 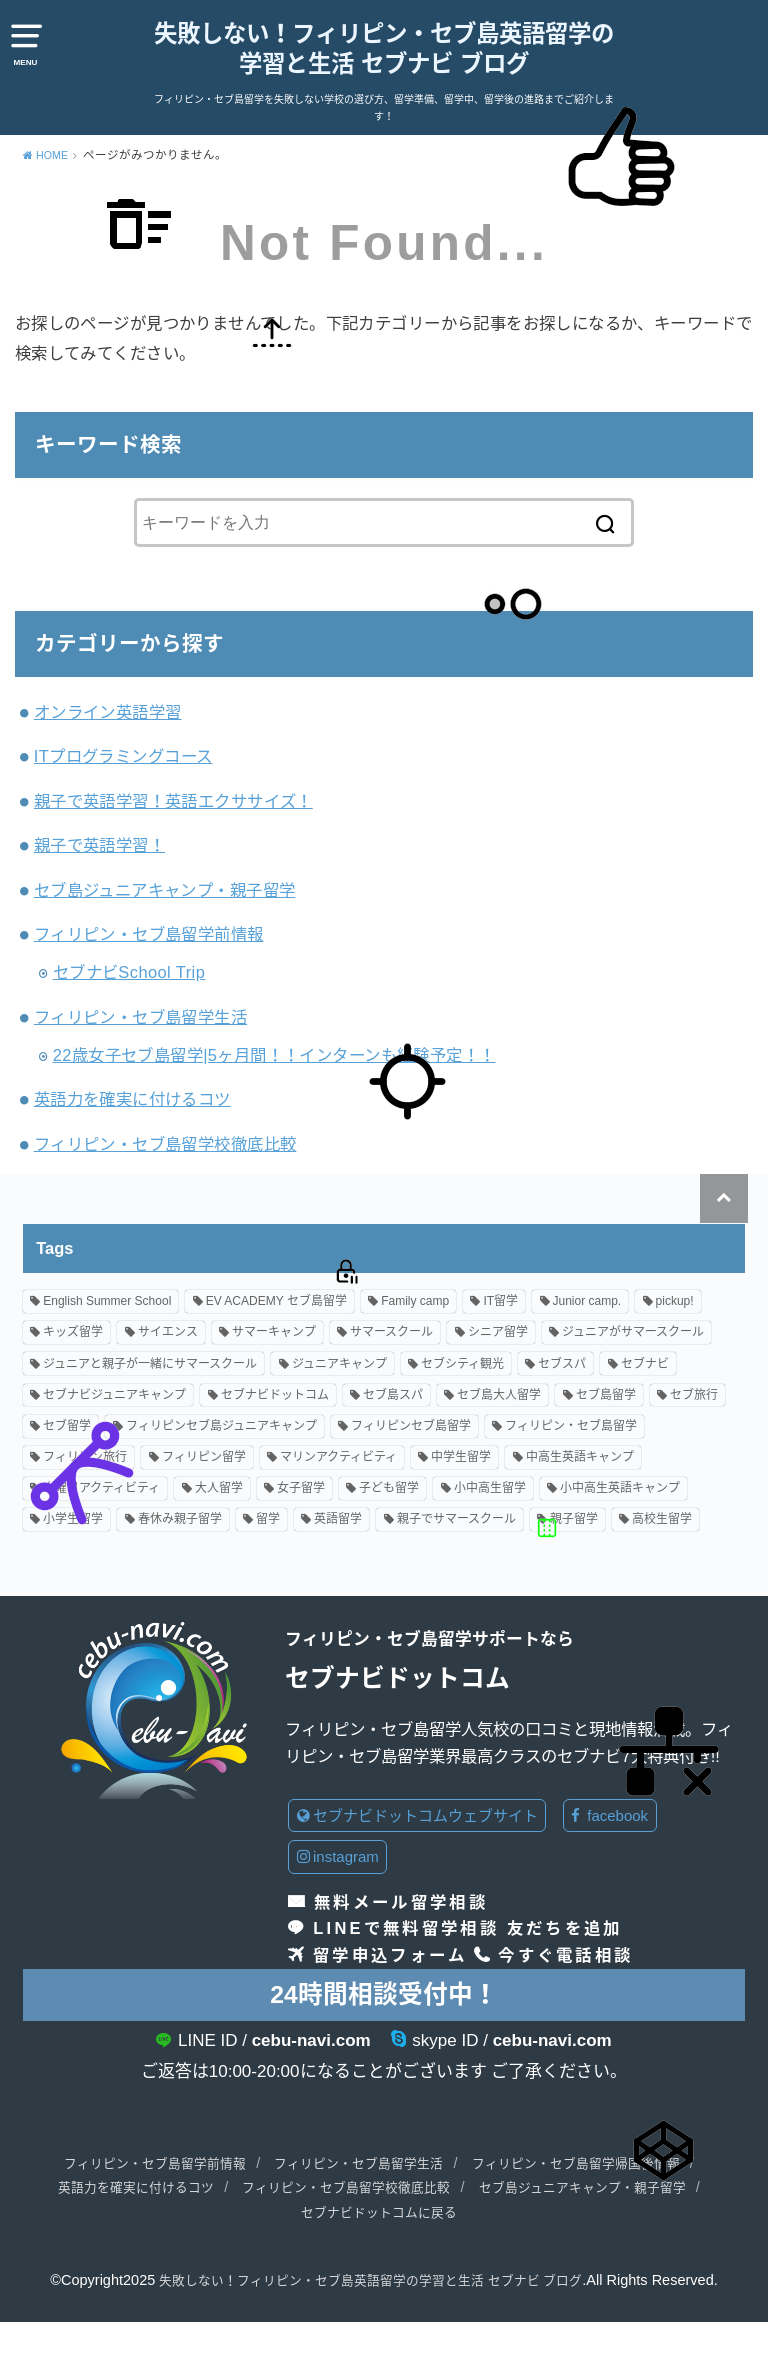 What do you see at coordinates (139, 224) in the screenshot?
I see `delete all selected items` at bounding box center [139, 224].